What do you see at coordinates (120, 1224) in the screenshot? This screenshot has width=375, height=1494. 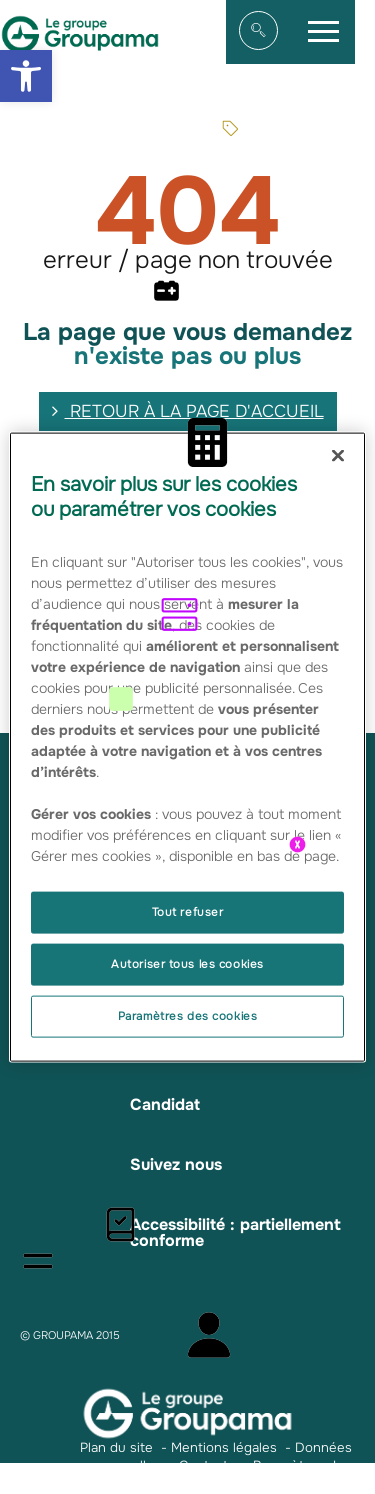 I see `mark a book as read or completed` at bounding box center [120, 1224].